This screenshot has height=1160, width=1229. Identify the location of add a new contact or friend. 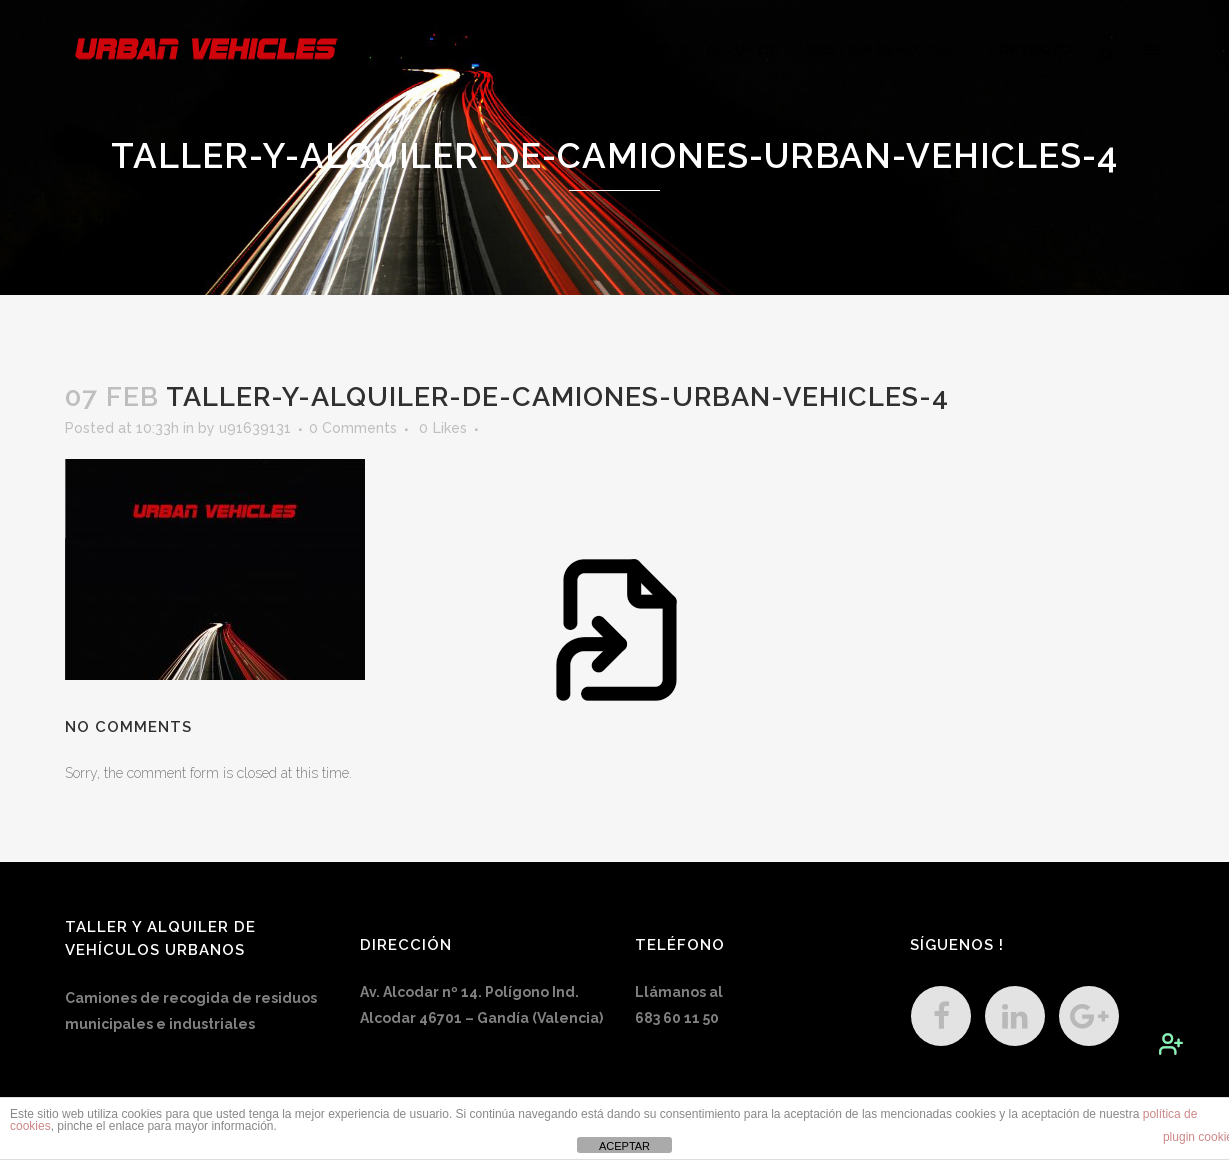
(1171, 1044).